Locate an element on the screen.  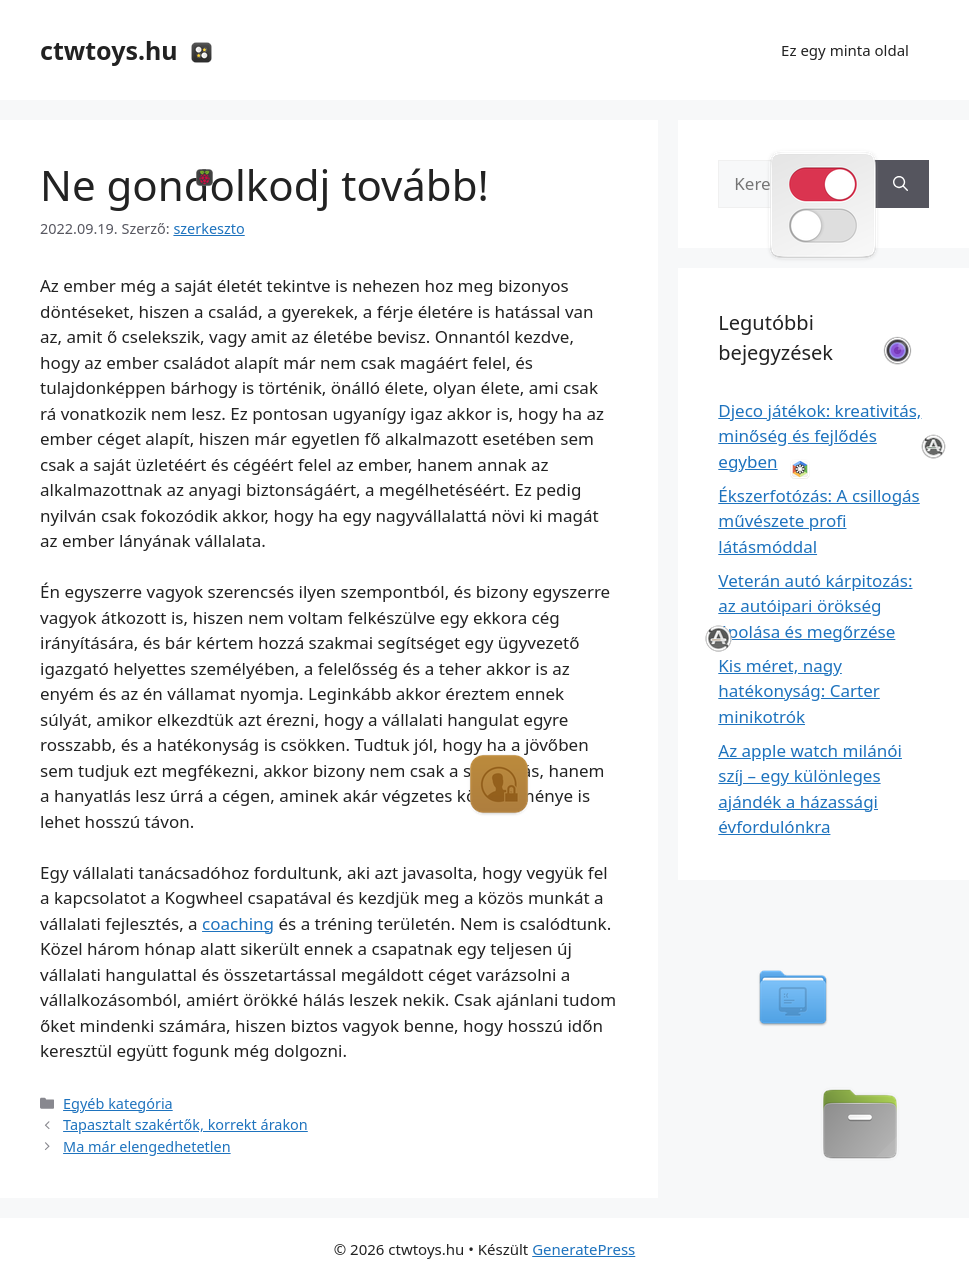
open PC or windows computer folder is located at coordinates (793, 997).